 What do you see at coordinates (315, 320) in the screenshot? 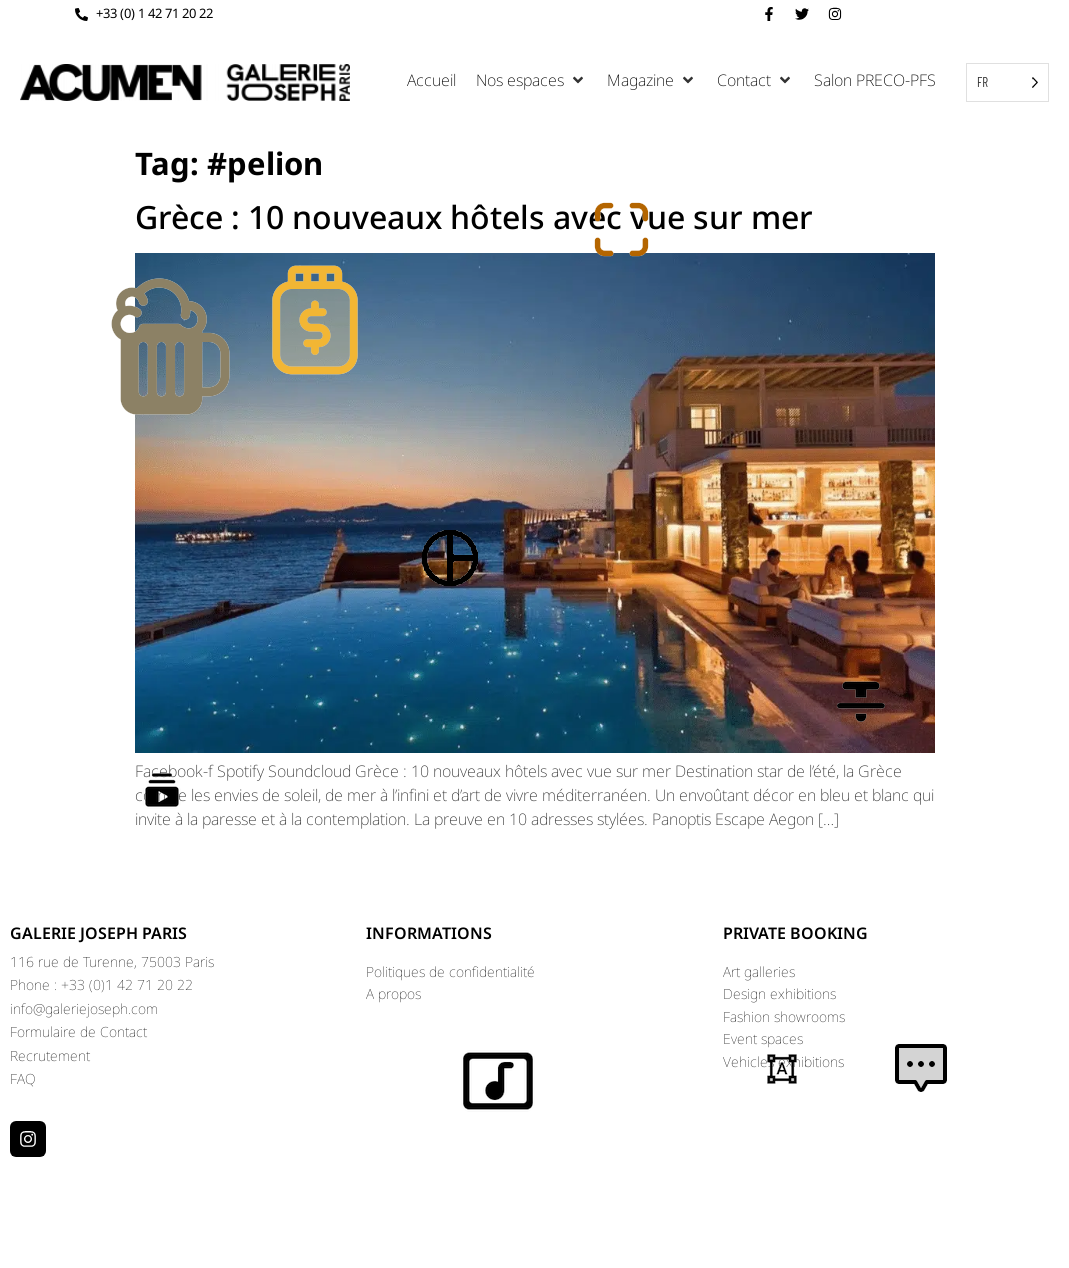
I see `send a tip or donation` at bounding box center [315, 320].